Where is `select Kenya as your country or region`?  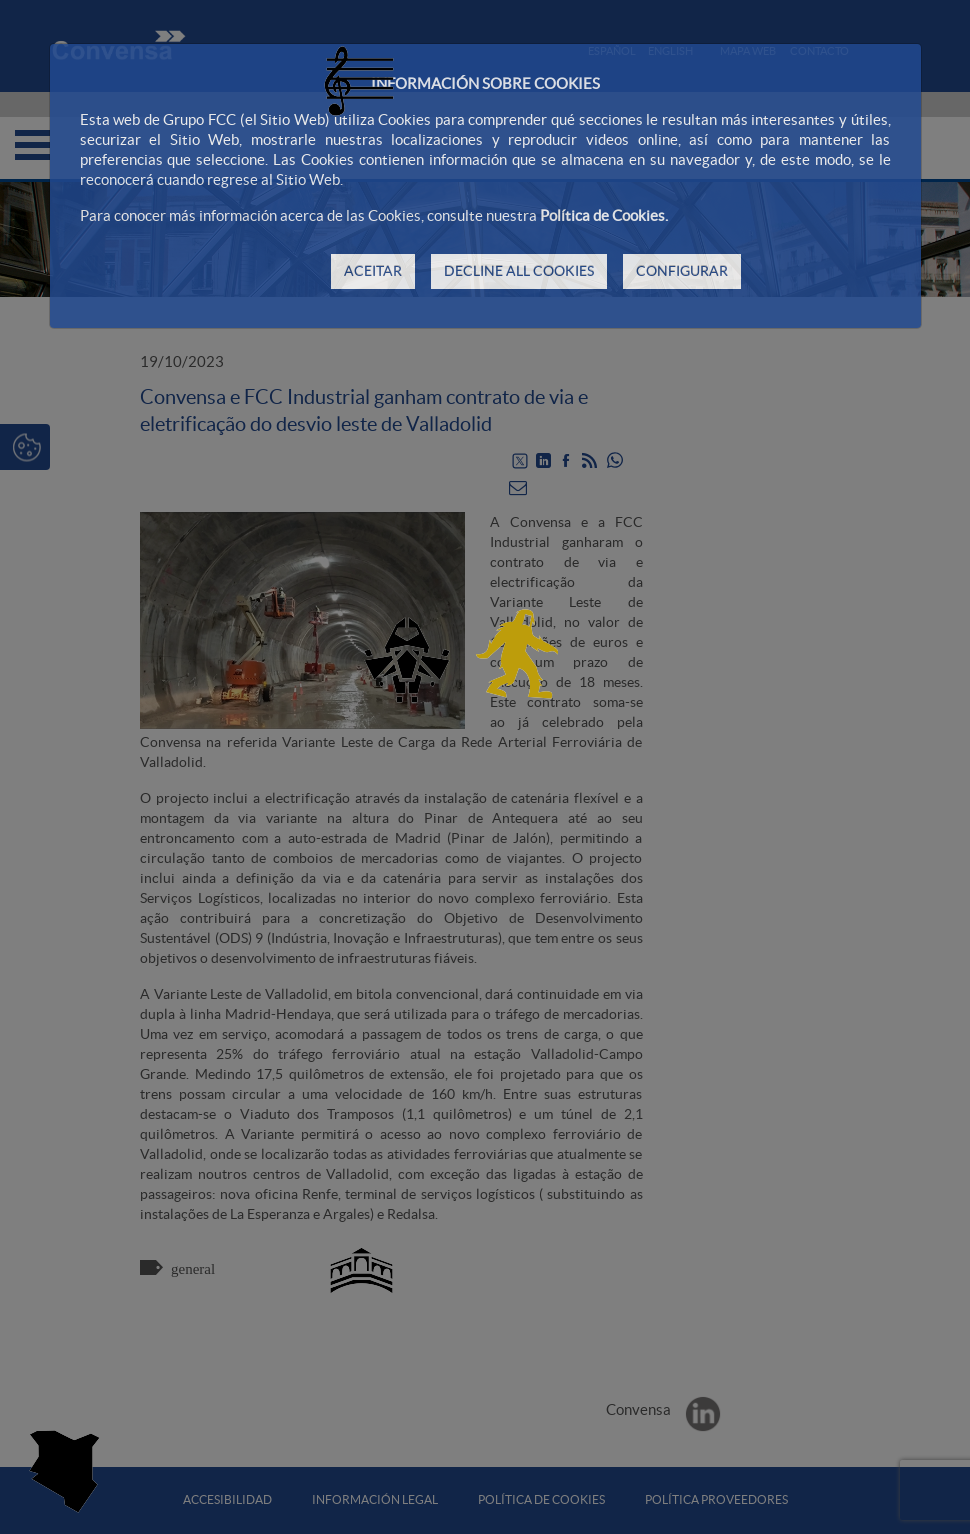
select Kenya as your country or region is located at coordinates (64, 1471).